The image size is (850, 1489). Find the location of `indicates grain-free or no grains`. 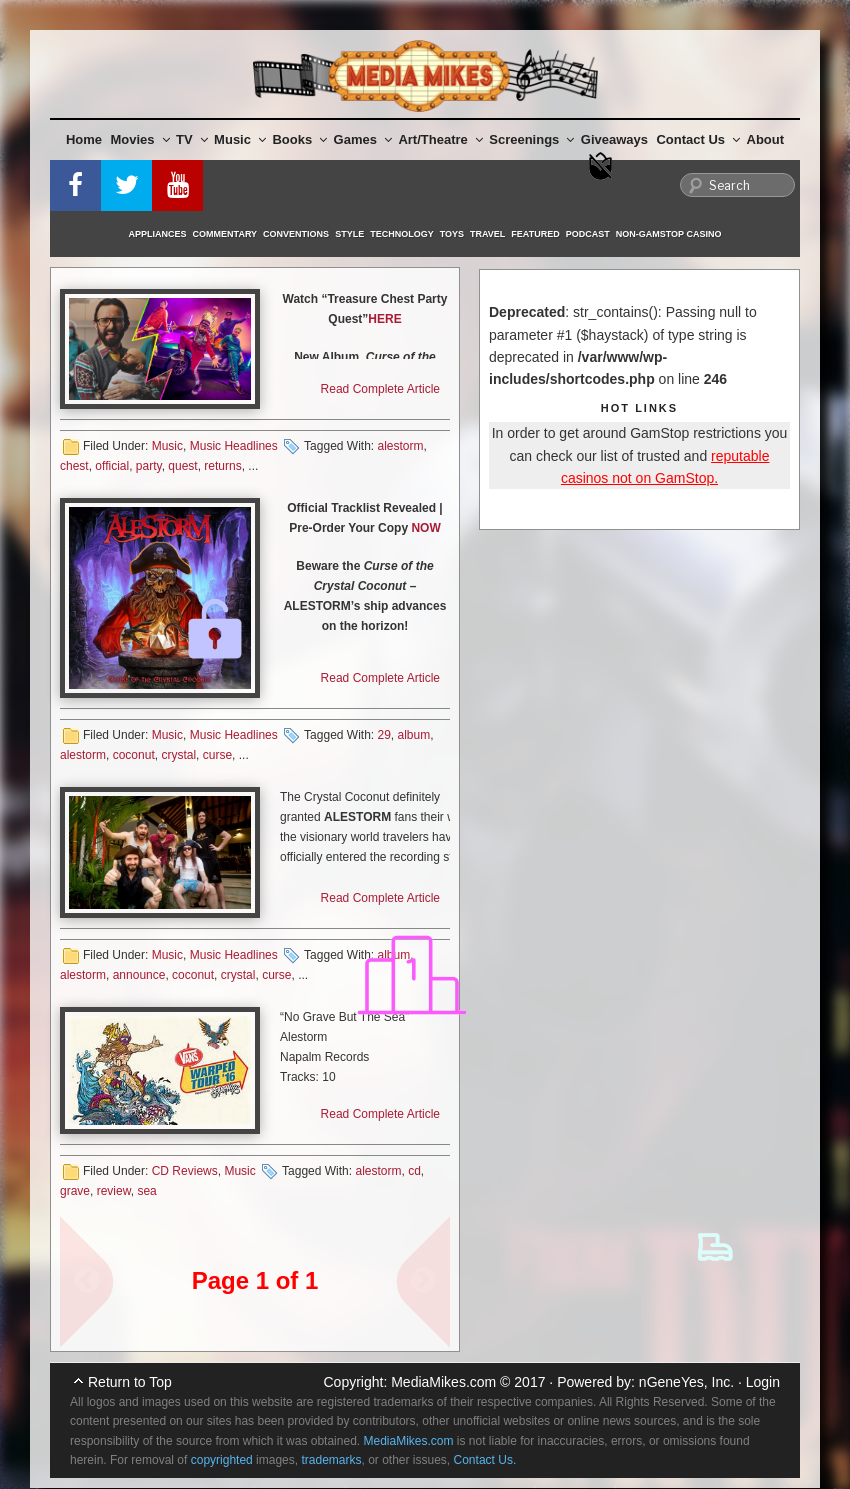

indicates grain-free or no grains is located at coordinates (600, 166).